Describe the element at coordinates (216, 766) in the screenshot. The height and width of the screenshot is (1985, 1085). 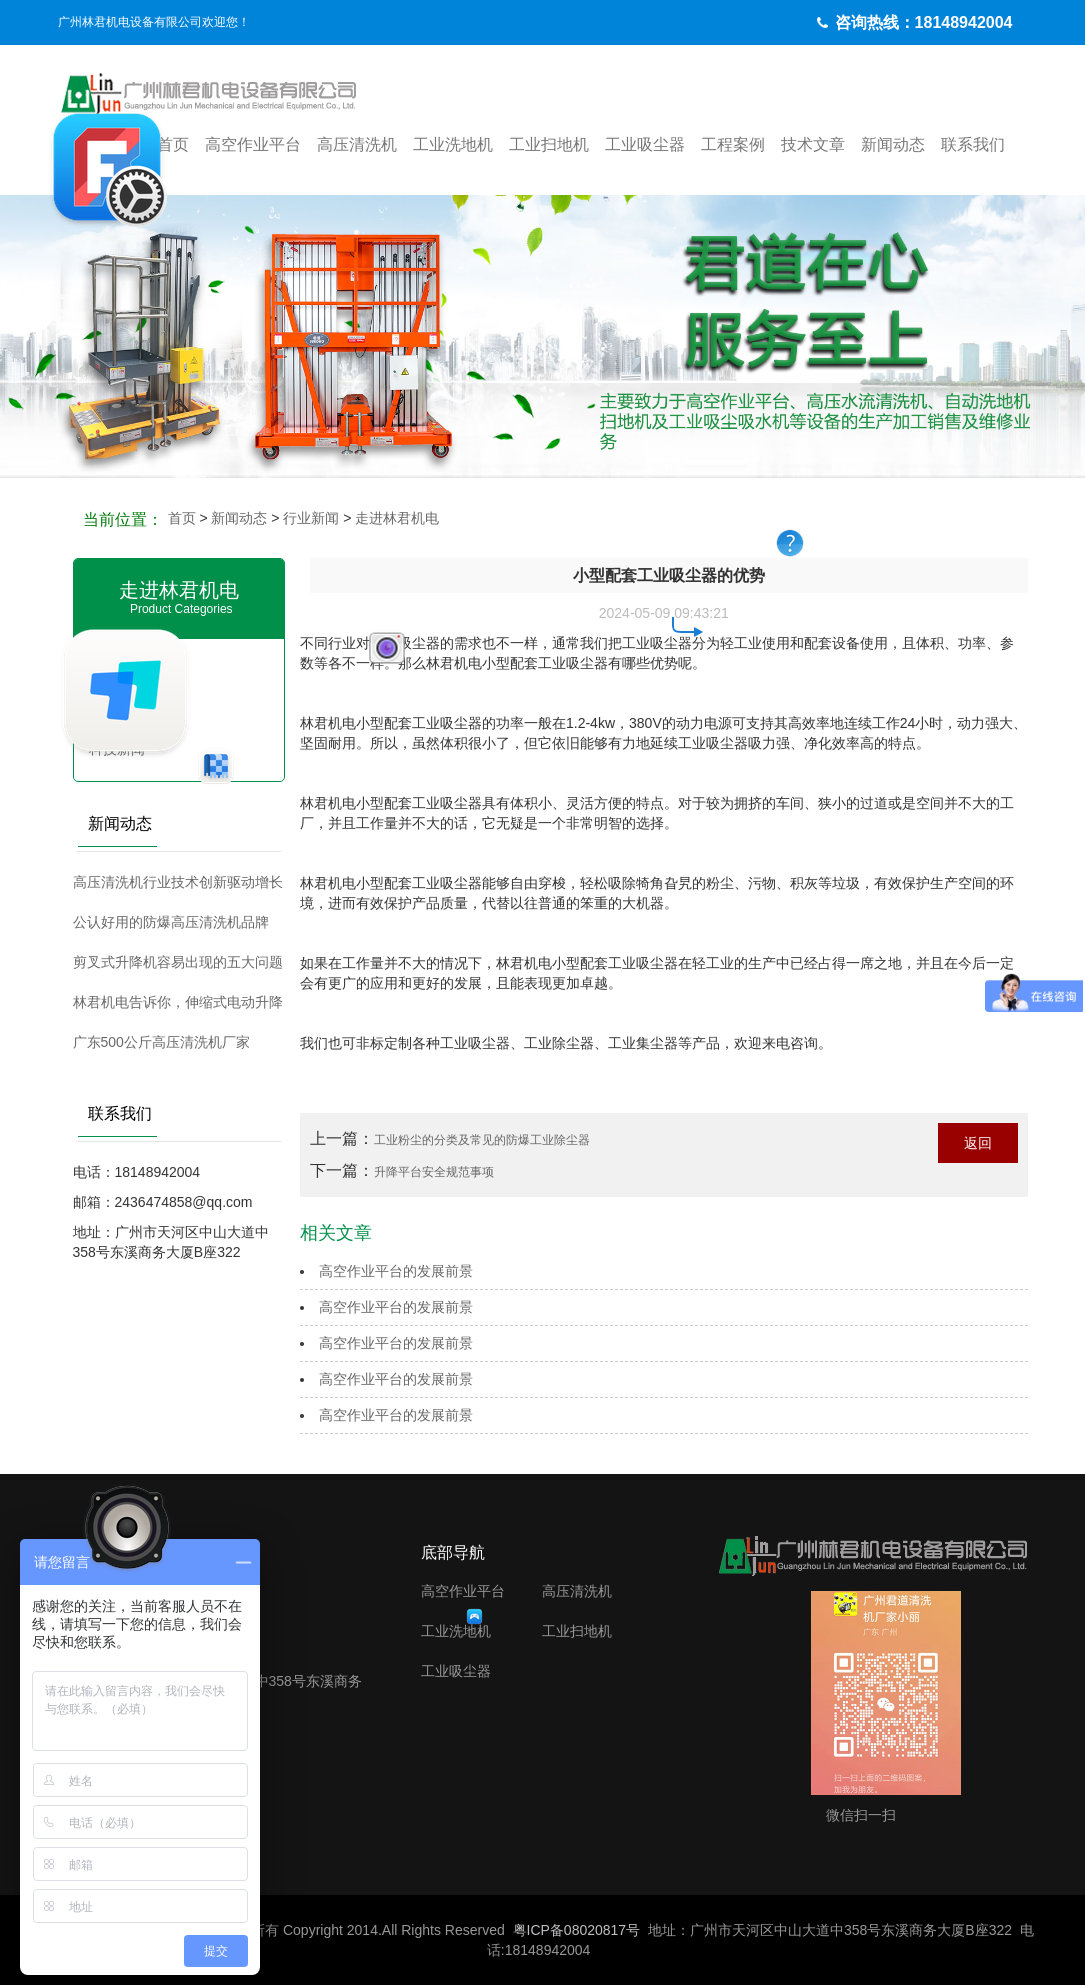
I see `open Blanket ambient sound app` at that location.